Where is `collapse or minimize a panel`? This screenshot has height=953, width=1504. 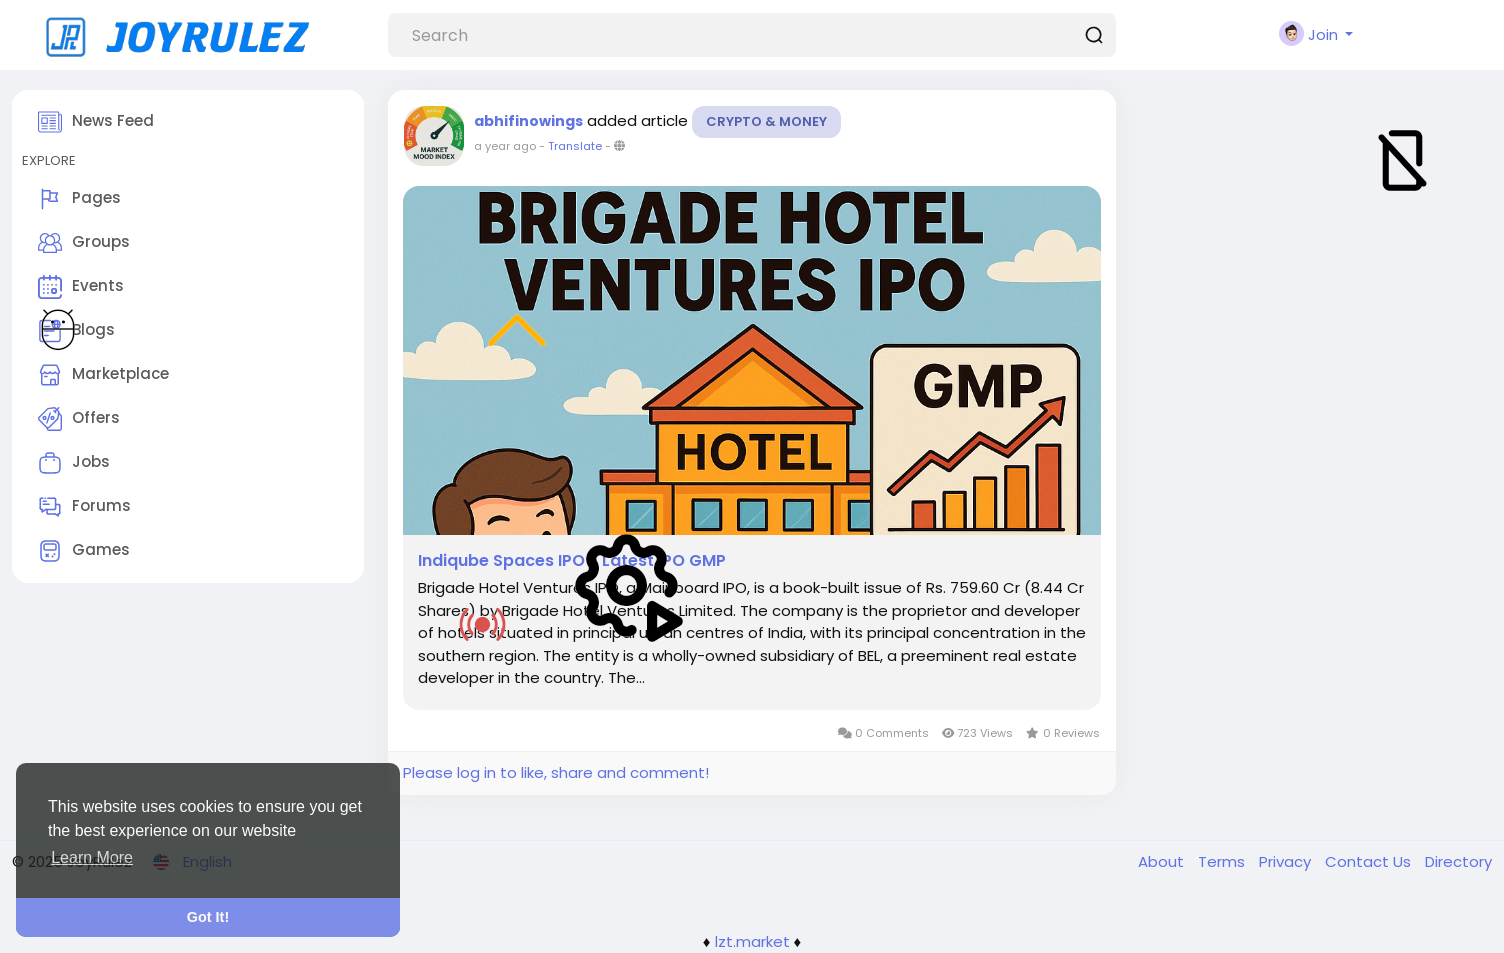 collapse or minimize a panel is located at coordinates (517, 346).